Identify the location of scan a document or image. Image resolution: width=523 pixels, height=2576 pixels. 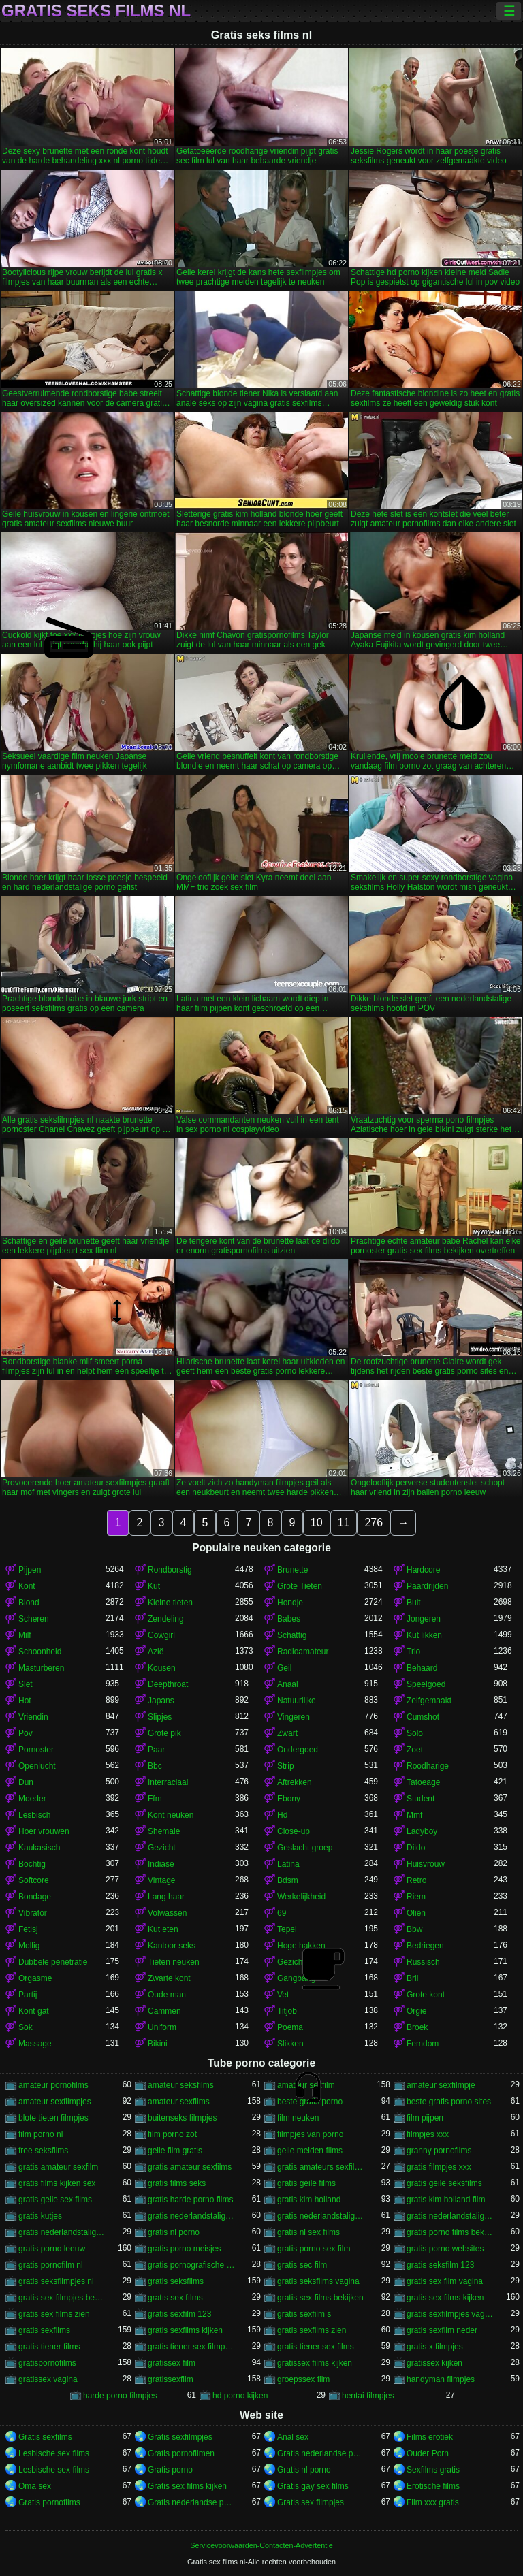
(69, 636).